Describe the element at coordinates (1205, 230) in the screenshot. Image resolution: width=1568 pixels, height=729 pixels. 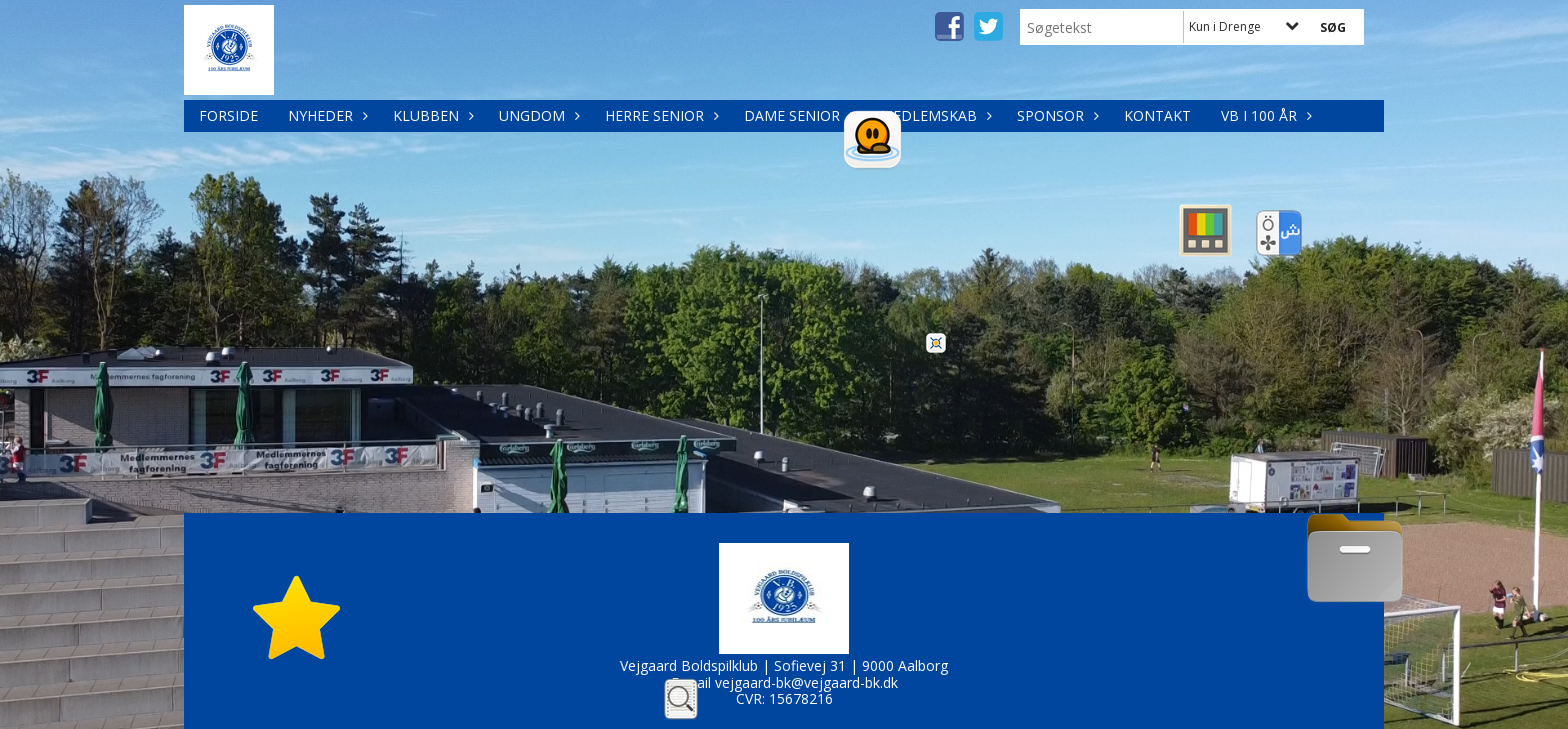
I see `open microsoft powertoys application` at that location.